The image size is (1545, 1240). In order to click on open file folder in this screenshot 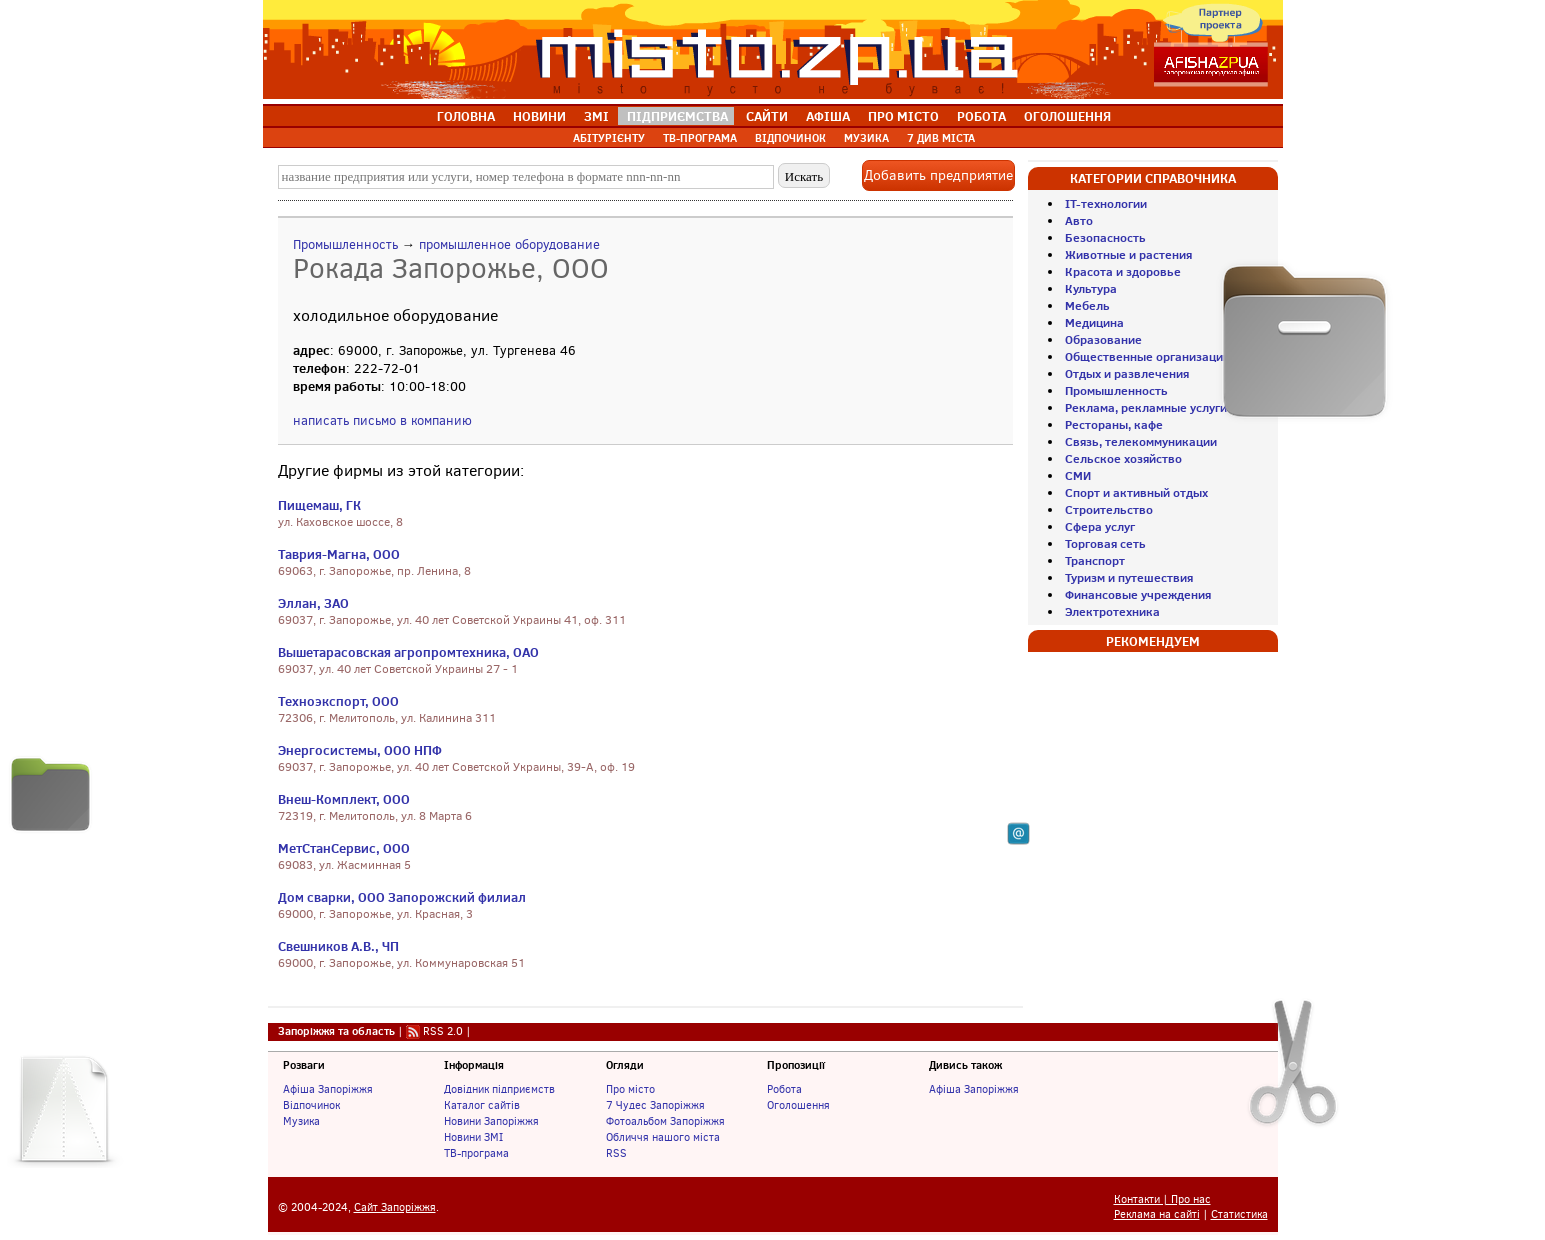, I will do `click(50, 794)`.